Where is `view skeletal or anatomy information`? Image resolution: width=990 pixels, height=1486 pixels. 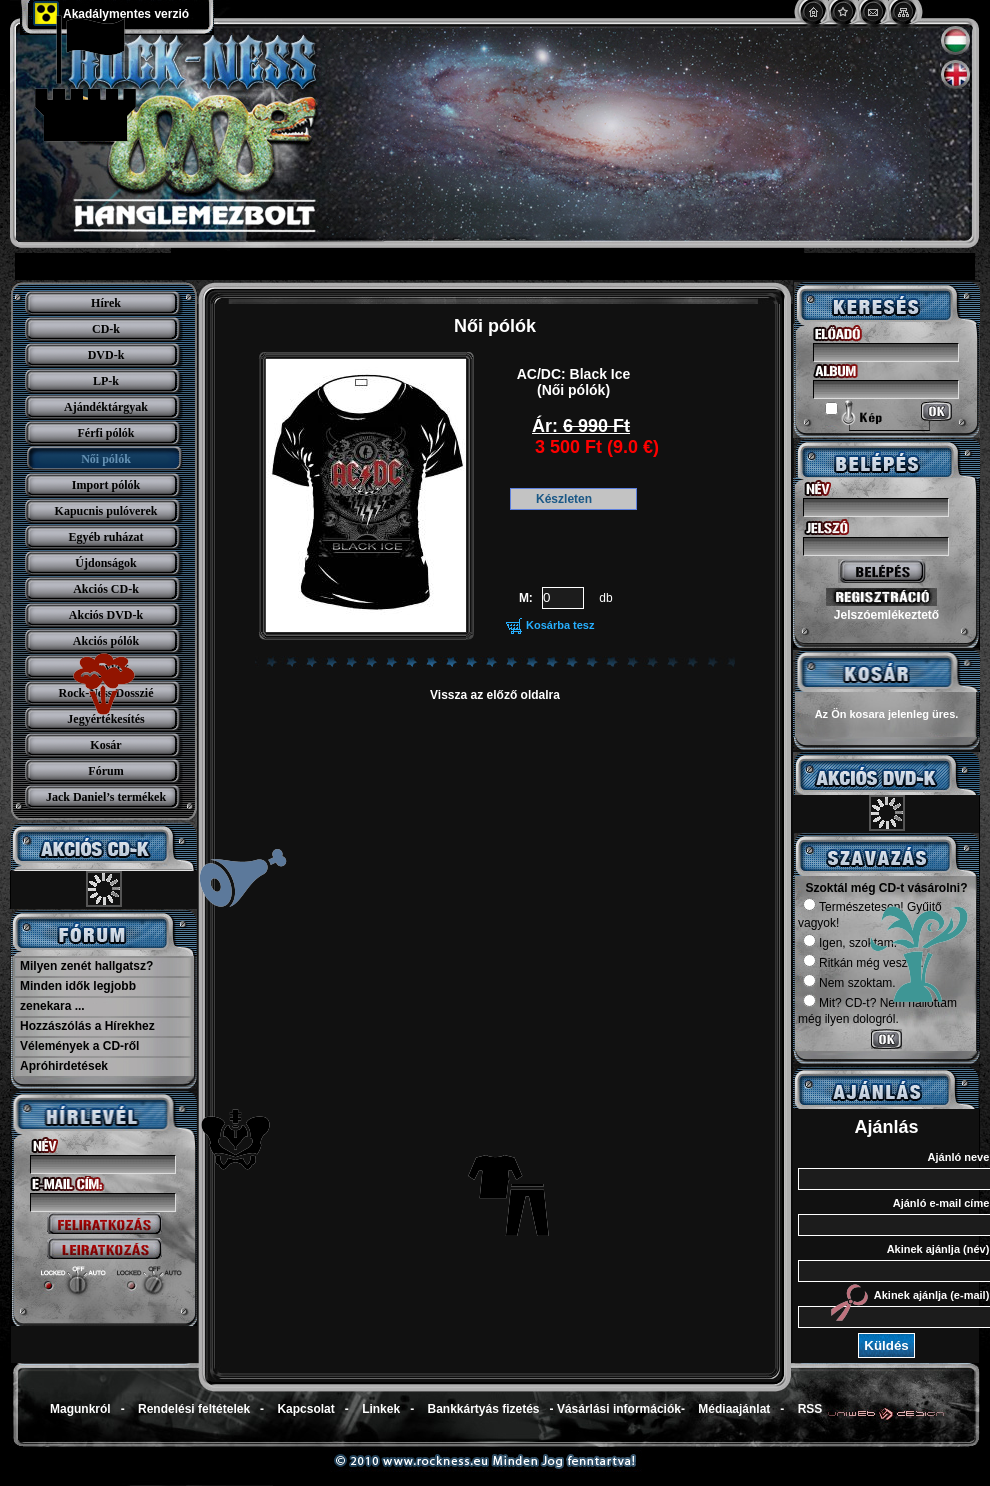 view skeletal or anatomy information is located at coordinates (235, 1142).